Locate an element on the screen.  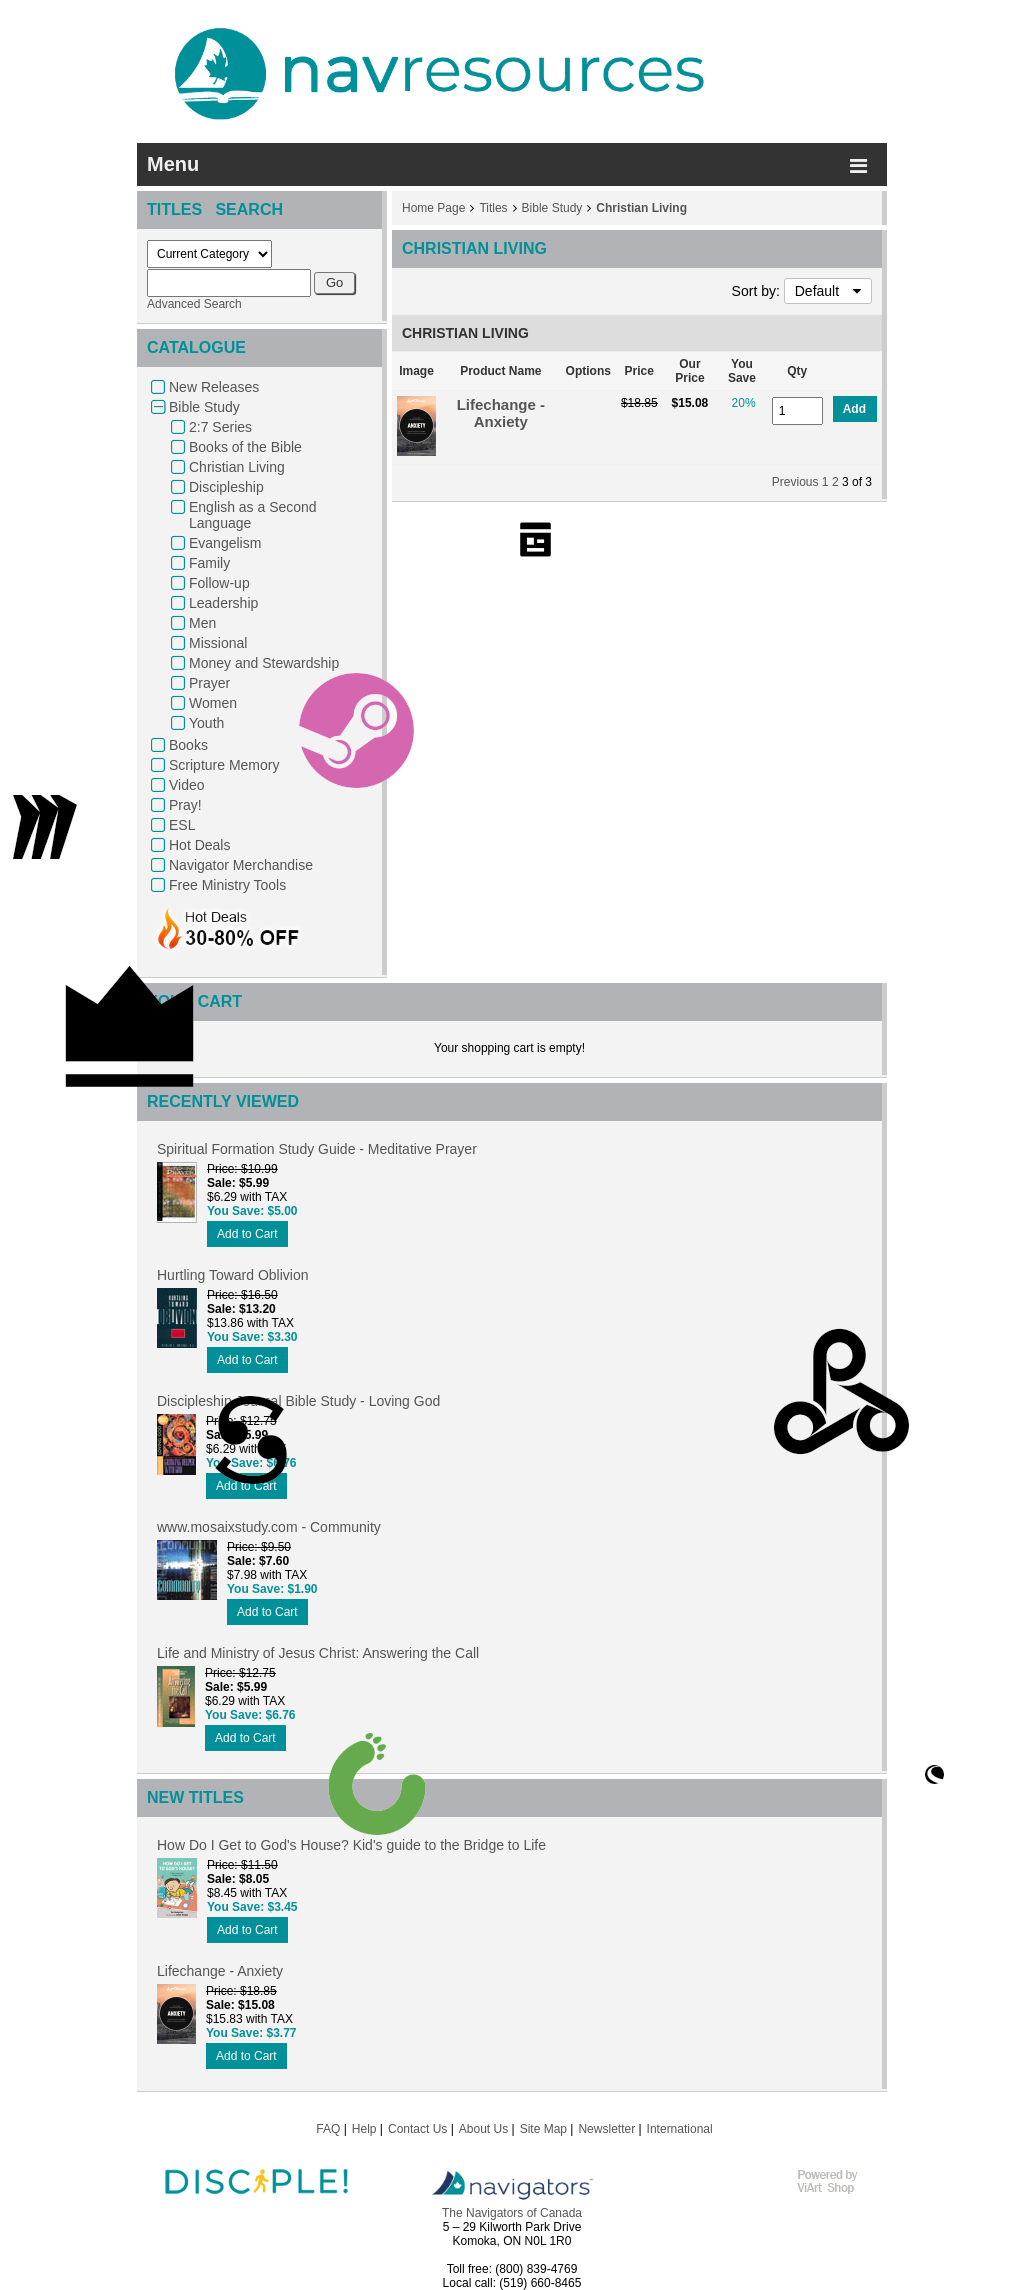
macpaw company logo is located at coordinates (377, 1784).